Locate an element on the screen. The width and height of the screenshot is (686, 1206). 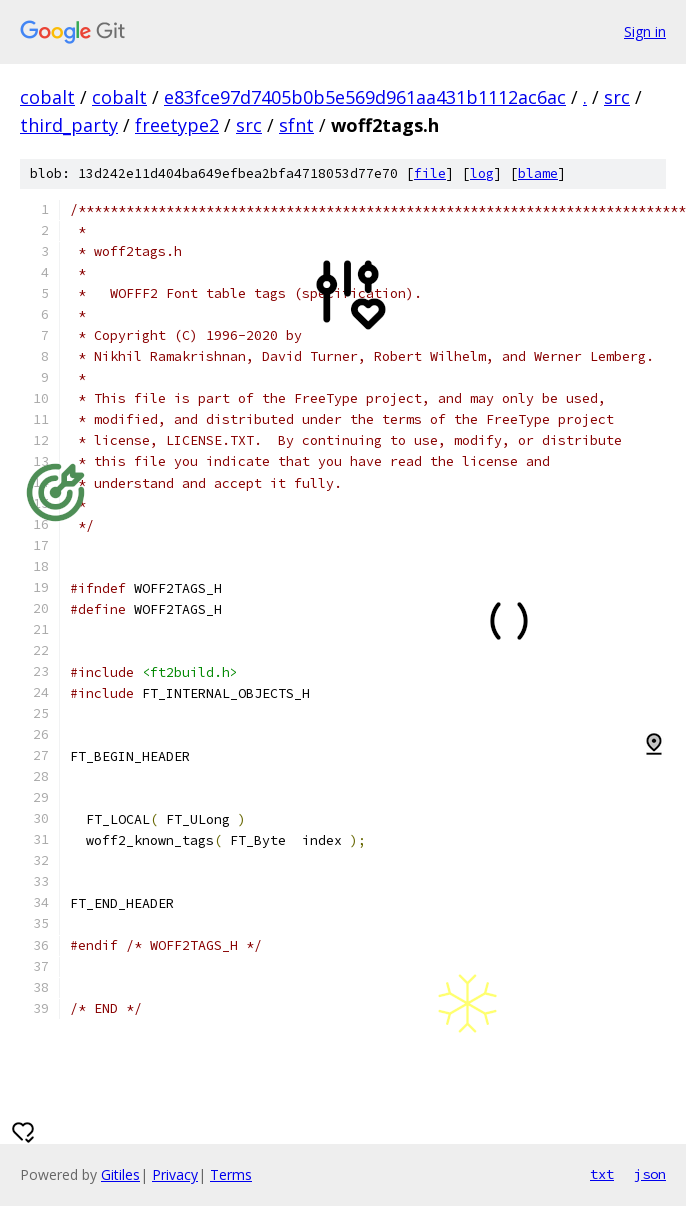
insert parentheses in text editor is located at coordinates (509, 621).